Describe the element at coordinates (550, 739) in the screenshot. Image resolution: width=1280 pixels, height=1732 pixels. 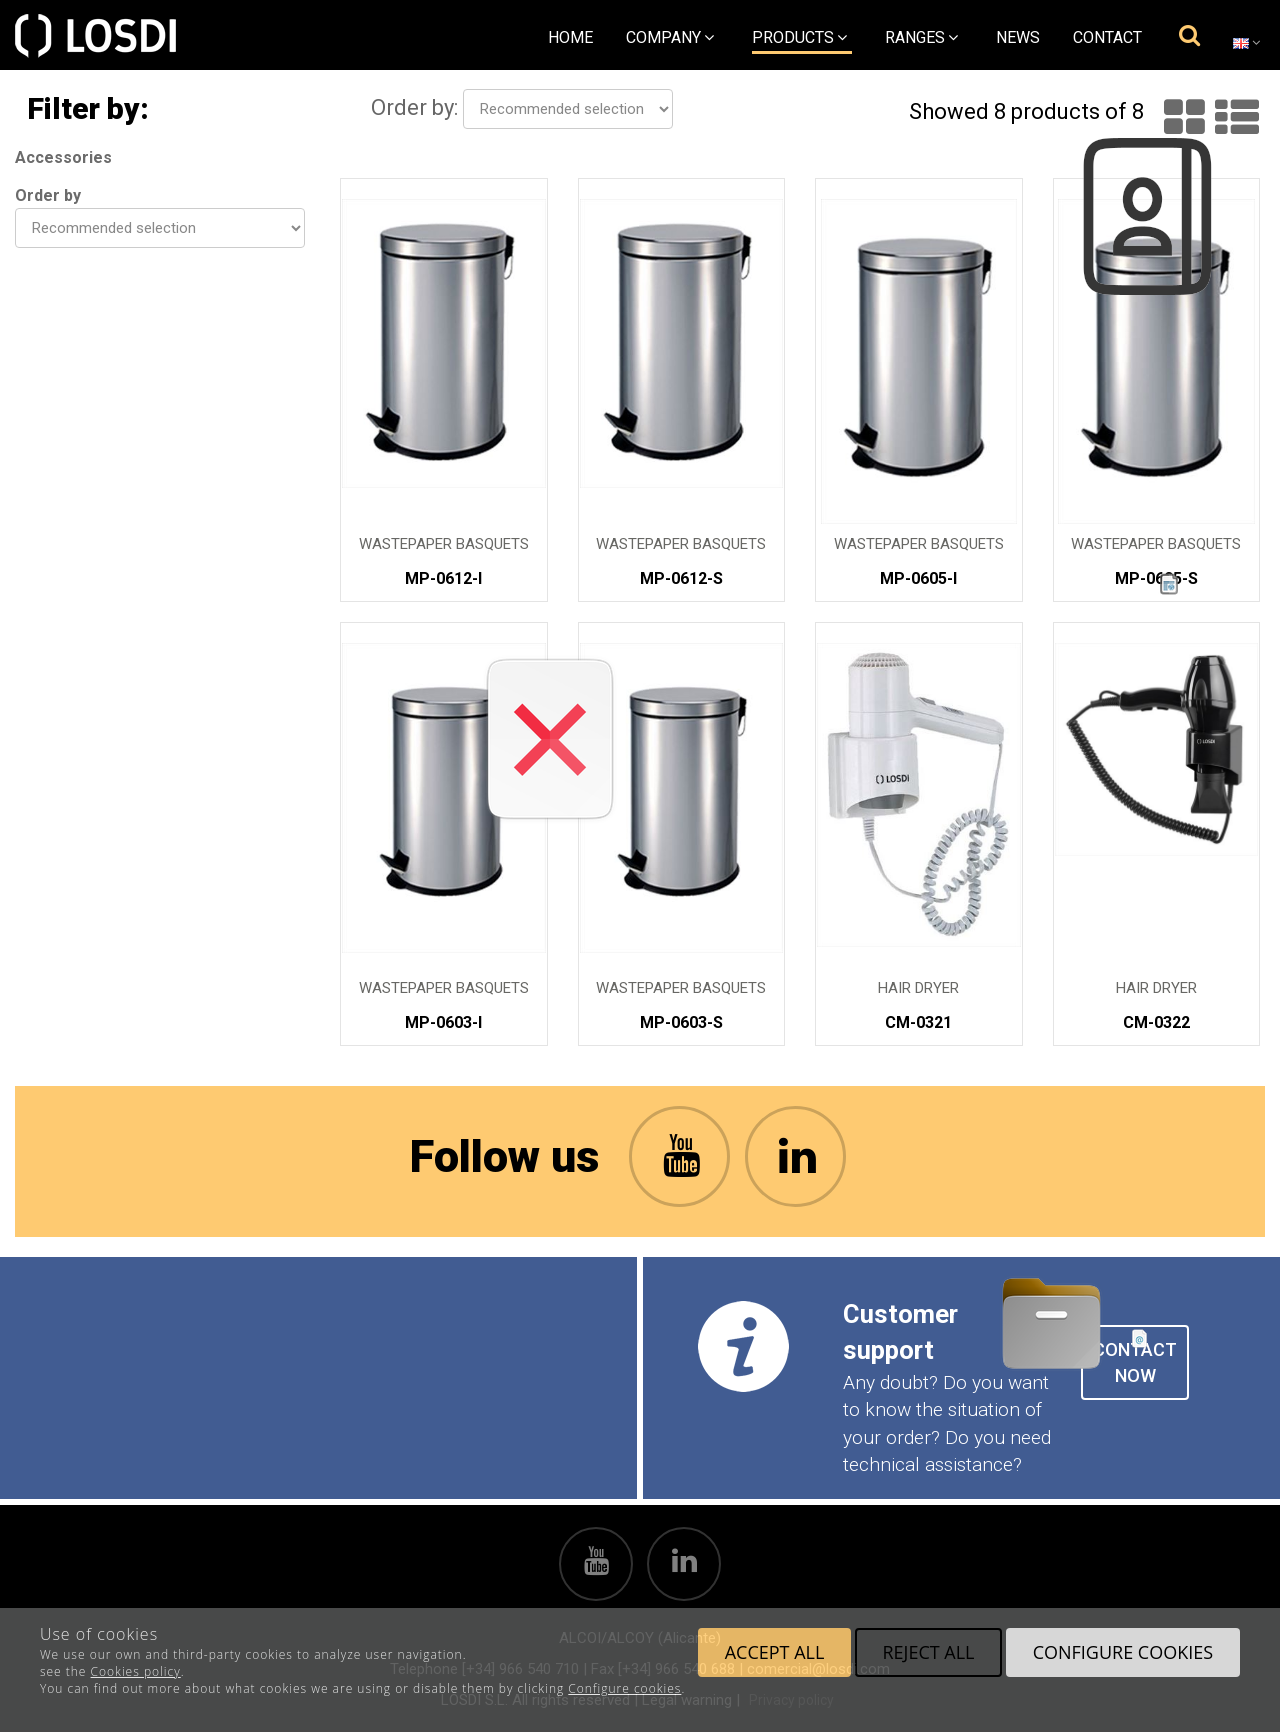
I see `indicates a broken or invalid symbolic link` at that location.